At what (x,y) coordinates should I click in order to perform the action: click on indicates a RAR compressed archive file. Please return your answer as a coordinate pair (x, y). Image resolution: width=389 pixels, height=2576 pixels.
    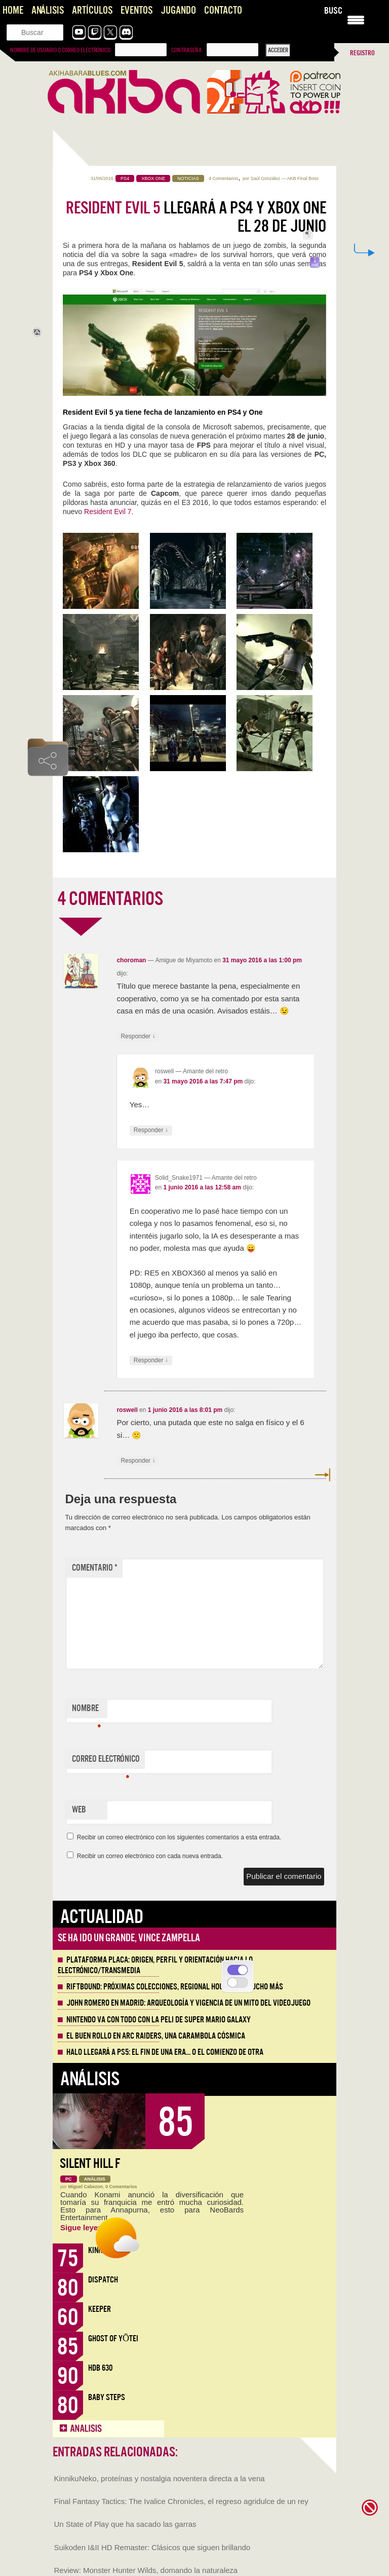
    Looking at the image, I should click on (315, 262).